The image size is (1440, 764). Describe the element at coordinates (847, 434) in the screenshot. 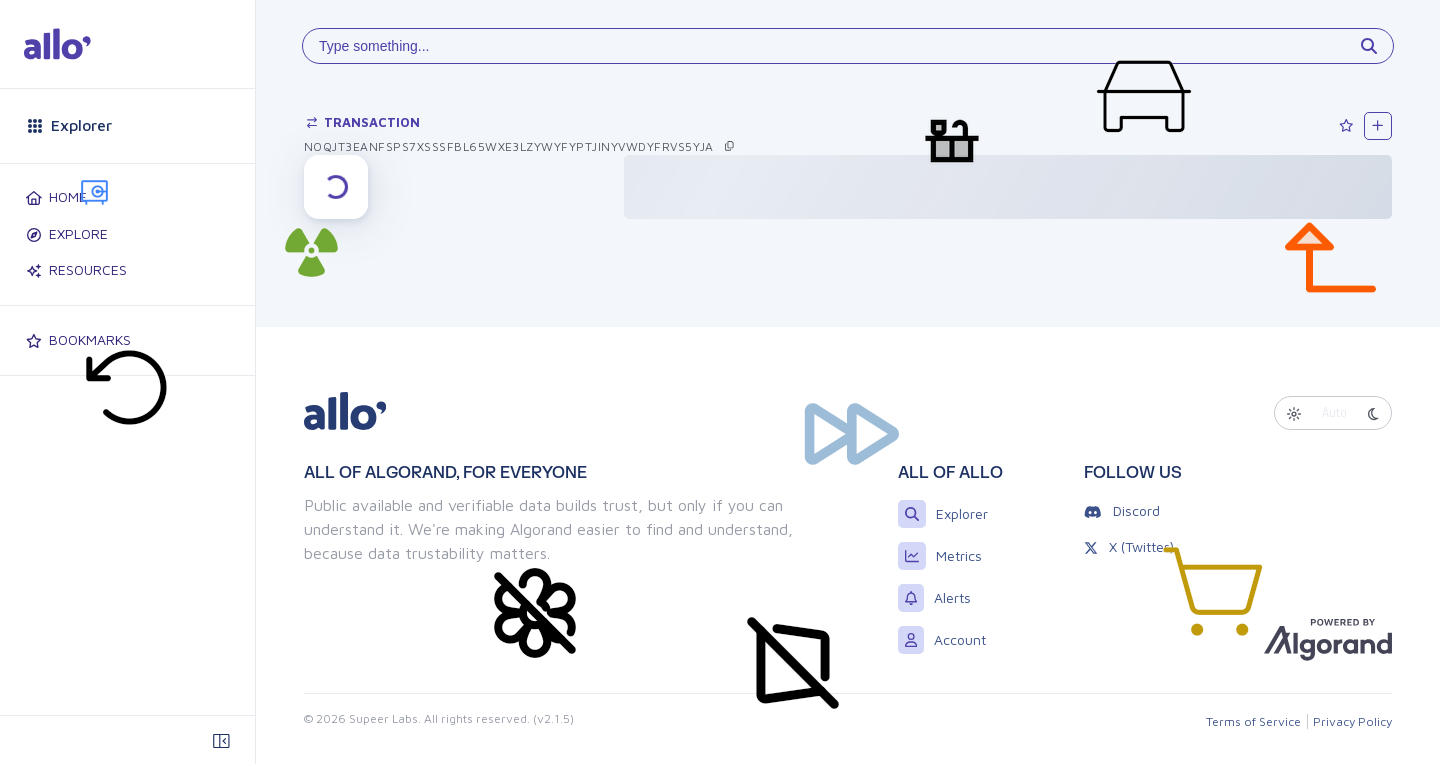

I see `skip forward in media playback` at that location.